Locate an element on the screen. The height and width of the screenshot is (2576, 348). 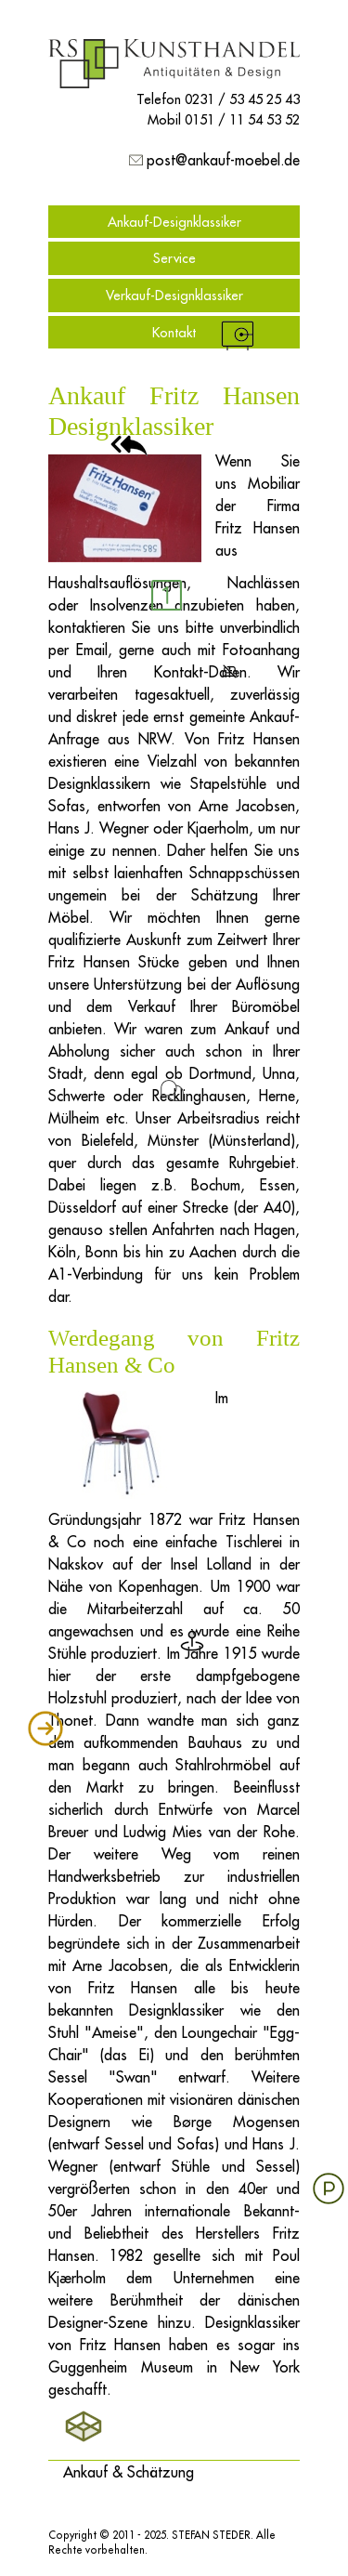
open chat or messaging is located at coordinates (172, 1090).